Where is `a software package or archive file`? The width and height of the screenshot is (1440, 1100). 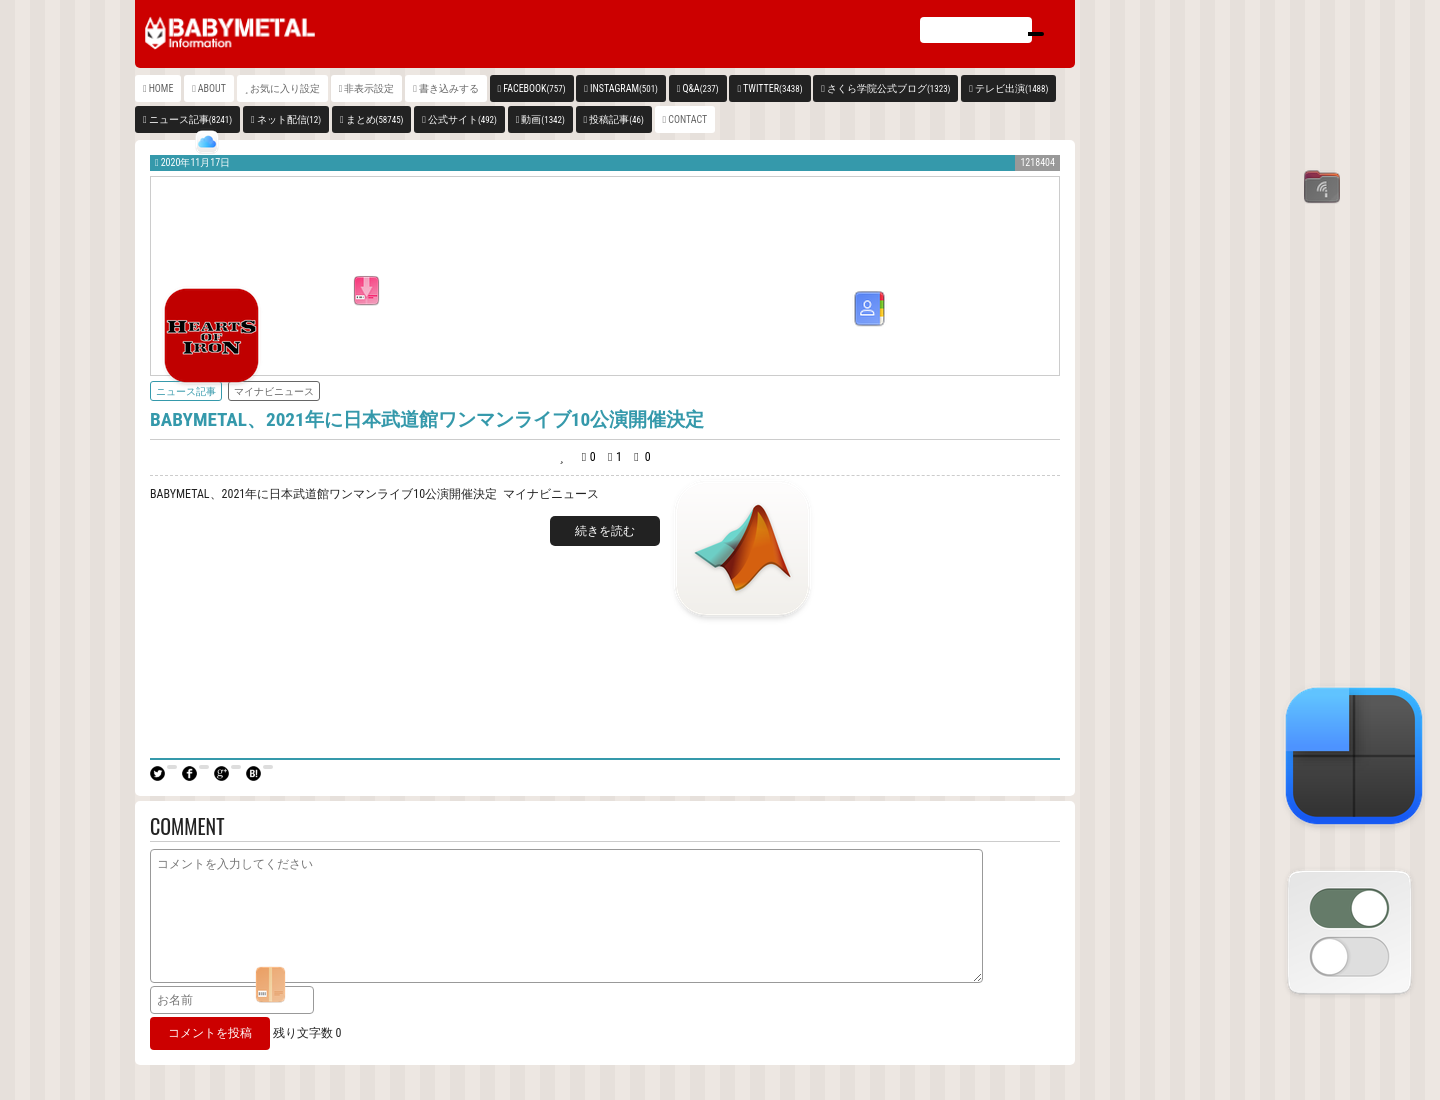 a software package or archive file is located at coordinates (270, 984).